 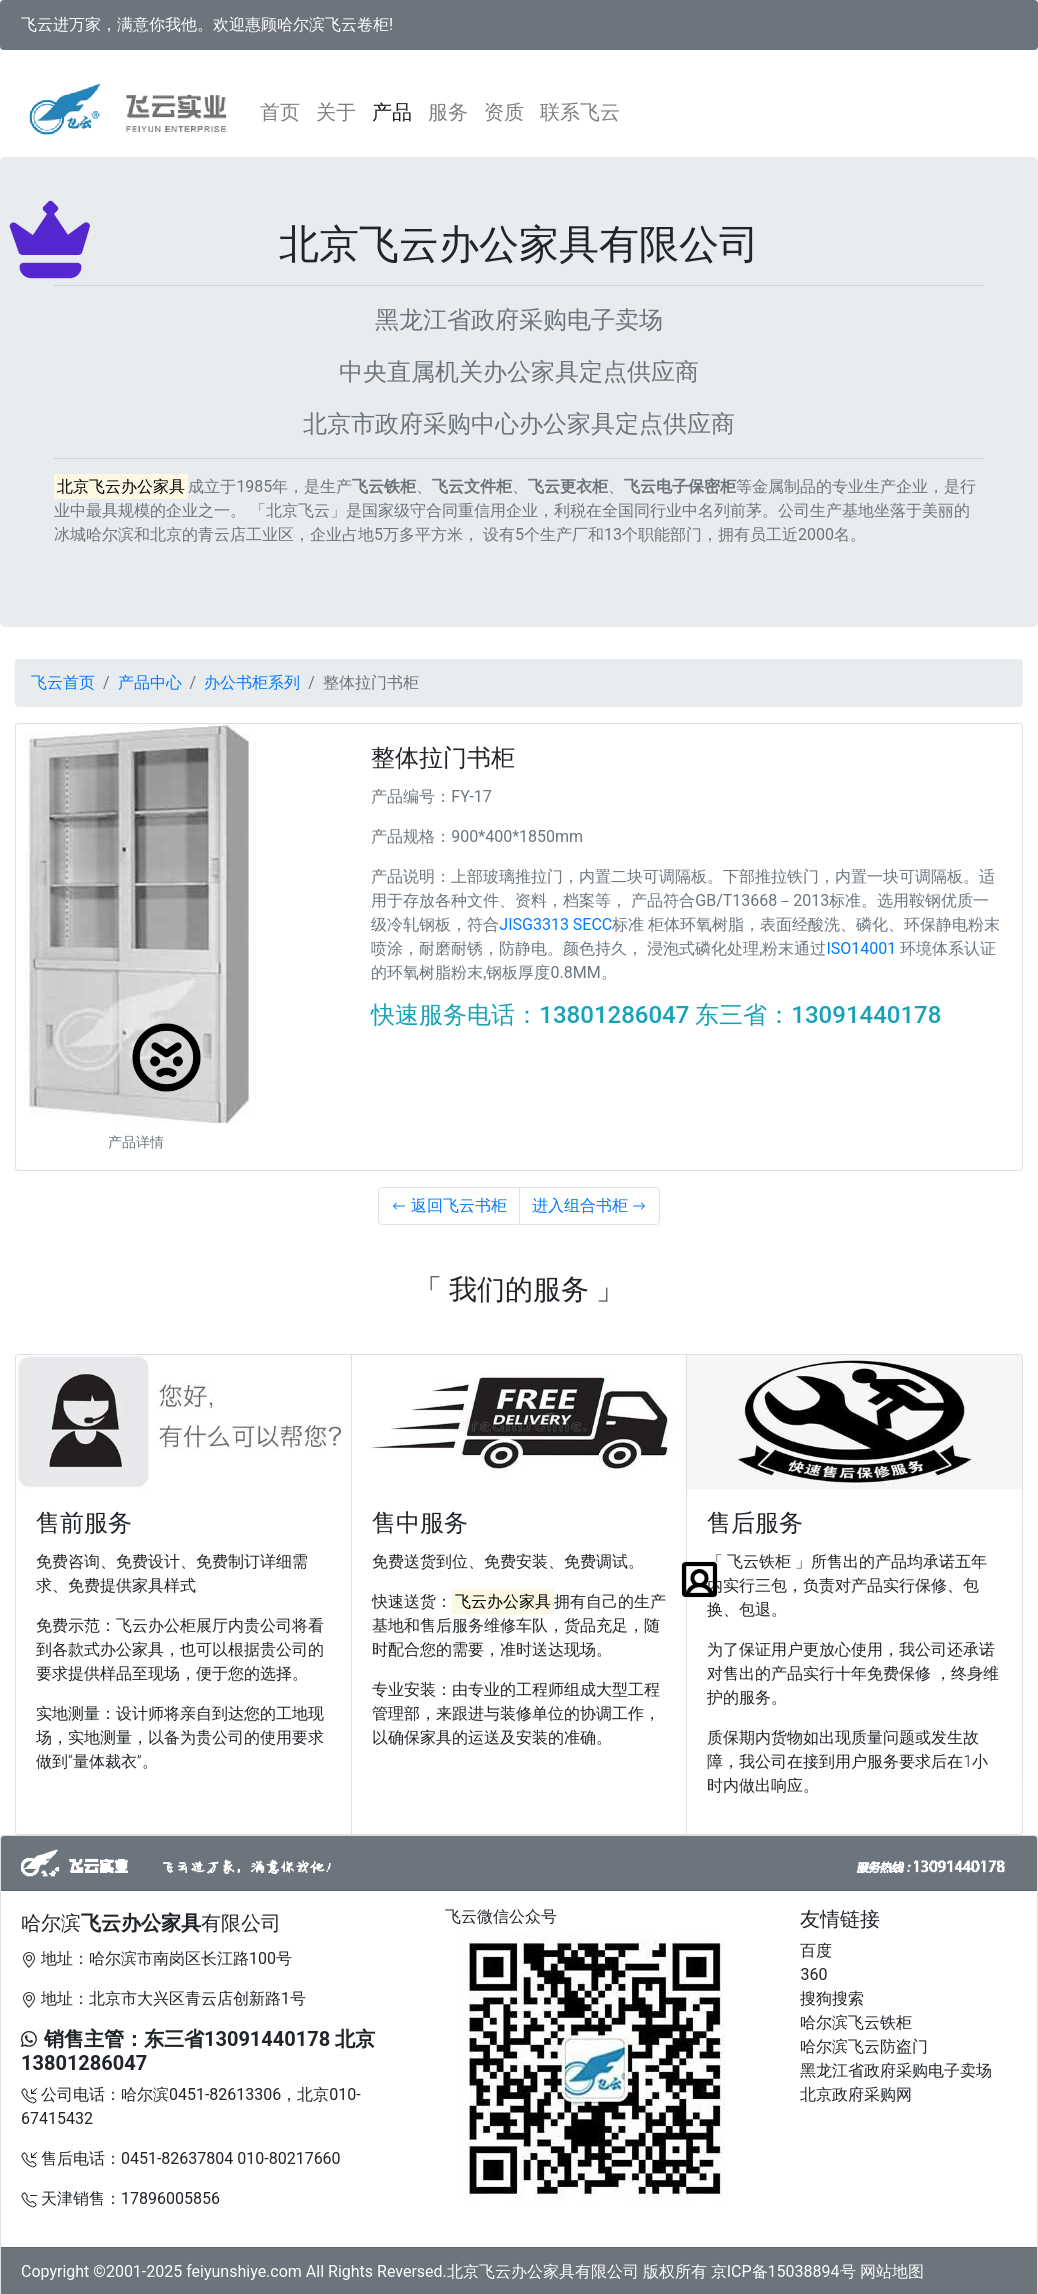 I want to click on view user profile, so click(x=699, y=1579).